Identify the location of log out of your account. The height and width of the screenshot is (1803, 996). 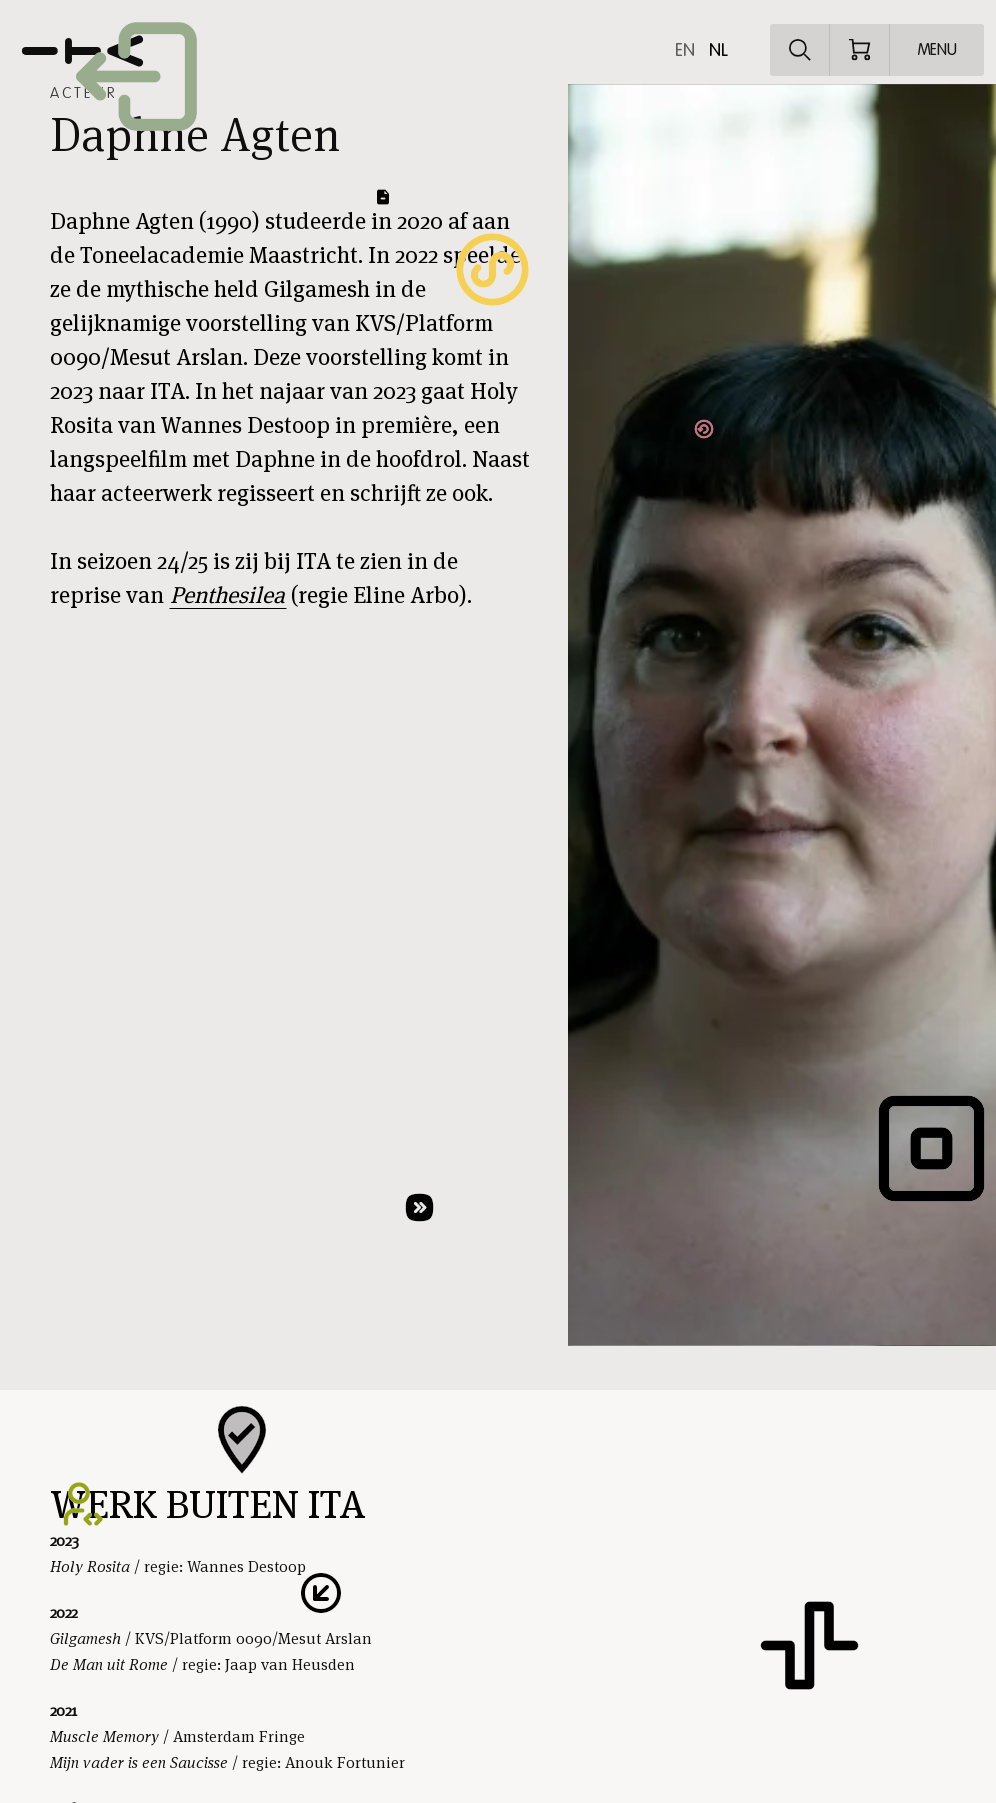
(136, 76).